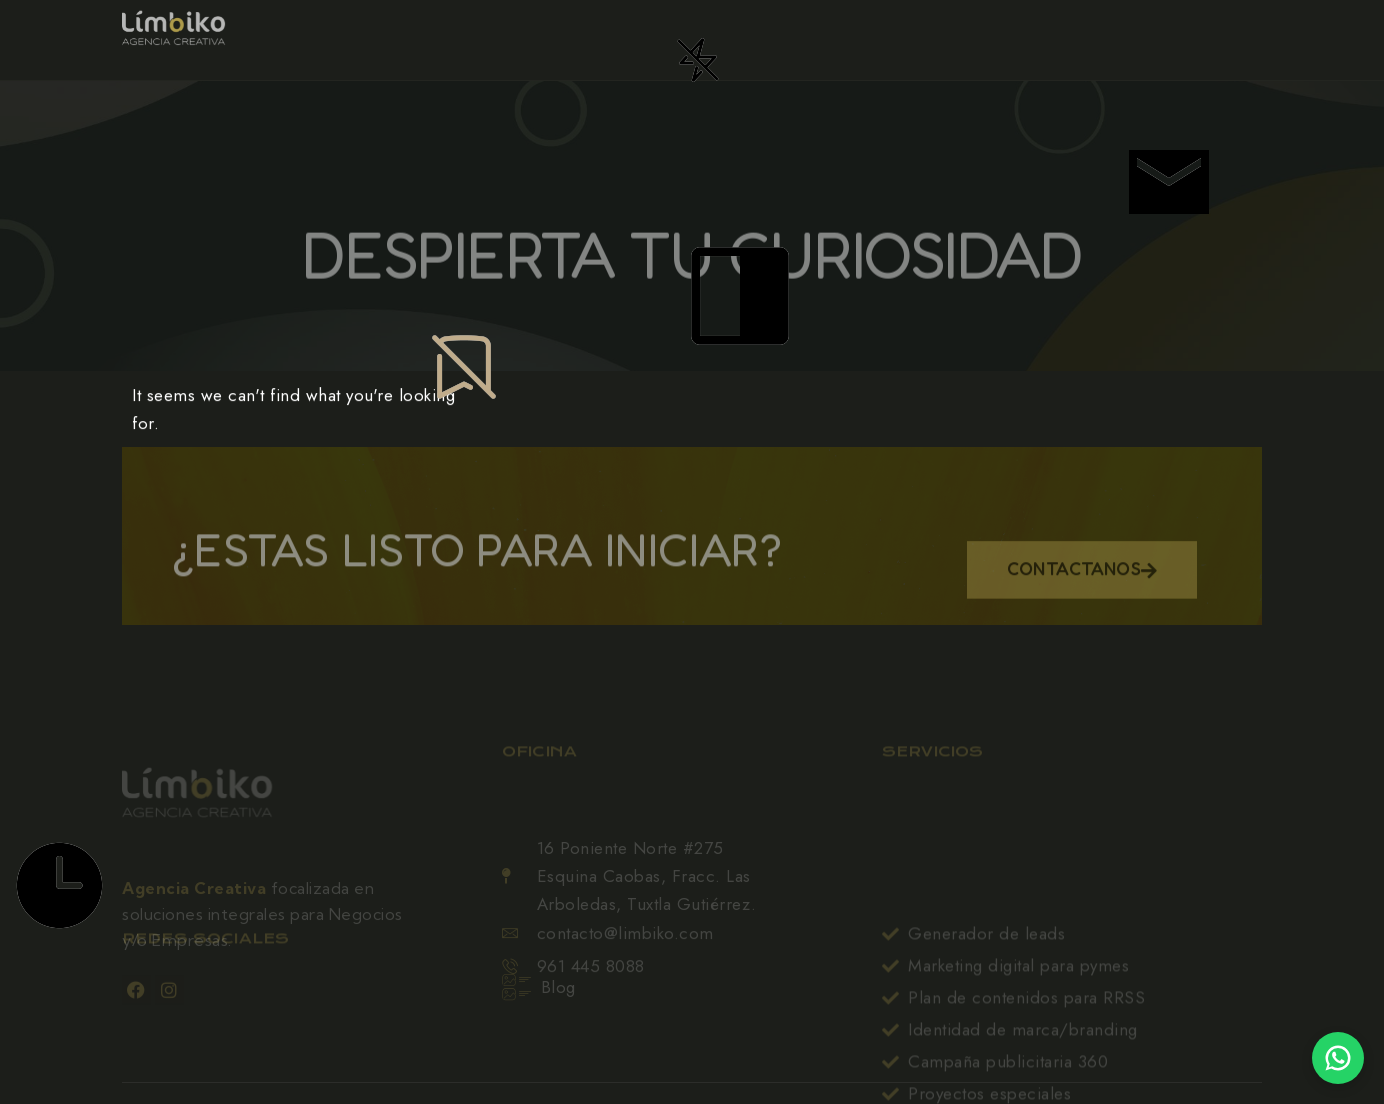 The width and height of the screenshot is (1384, 1104). Describe the element at coordinates (698, 60) in the screenshot. I see `flash or lightning feature disabled` at that location.